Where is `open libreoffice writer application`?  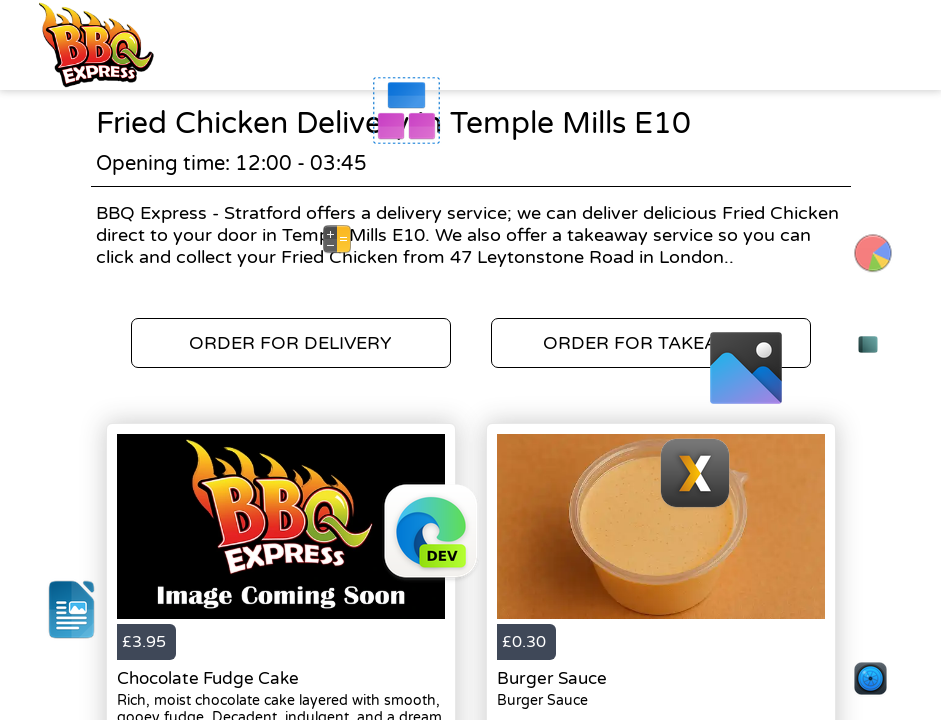 open libreoffice writer application is located at coordinates (71, 609).